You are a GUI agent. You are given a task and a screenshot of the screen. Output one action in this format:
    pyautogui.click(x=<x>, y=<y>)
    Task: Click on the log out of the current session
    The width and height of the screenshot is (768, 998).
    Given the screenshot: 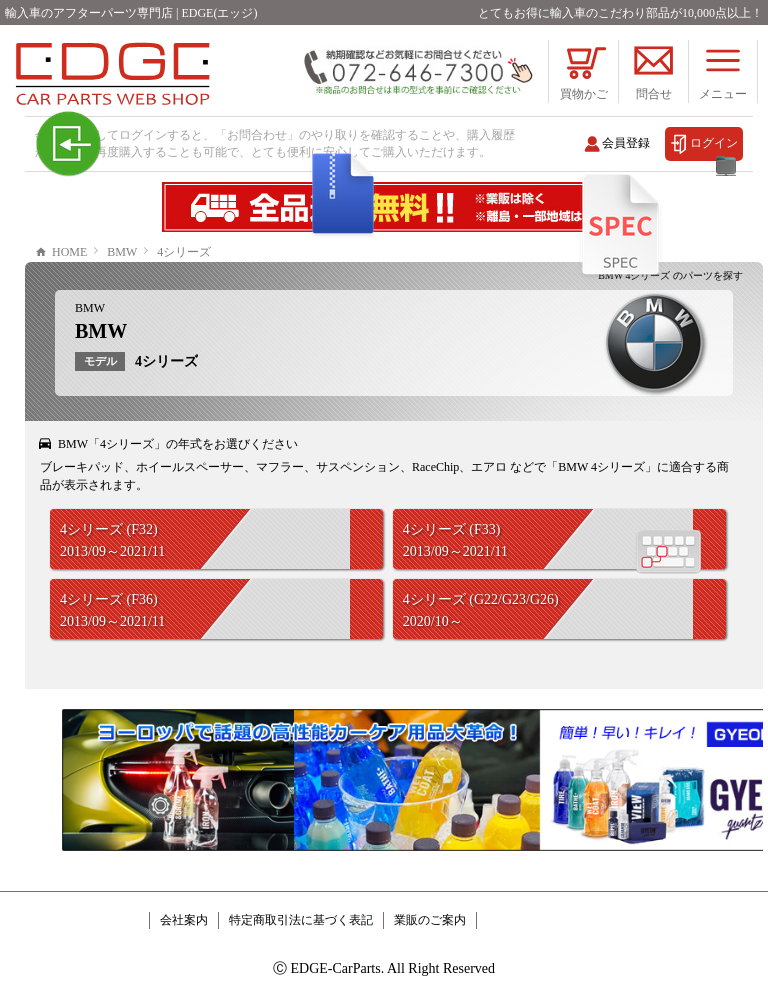 What is the action you would take?
    pyautogui.click(x=68, y=143)
    